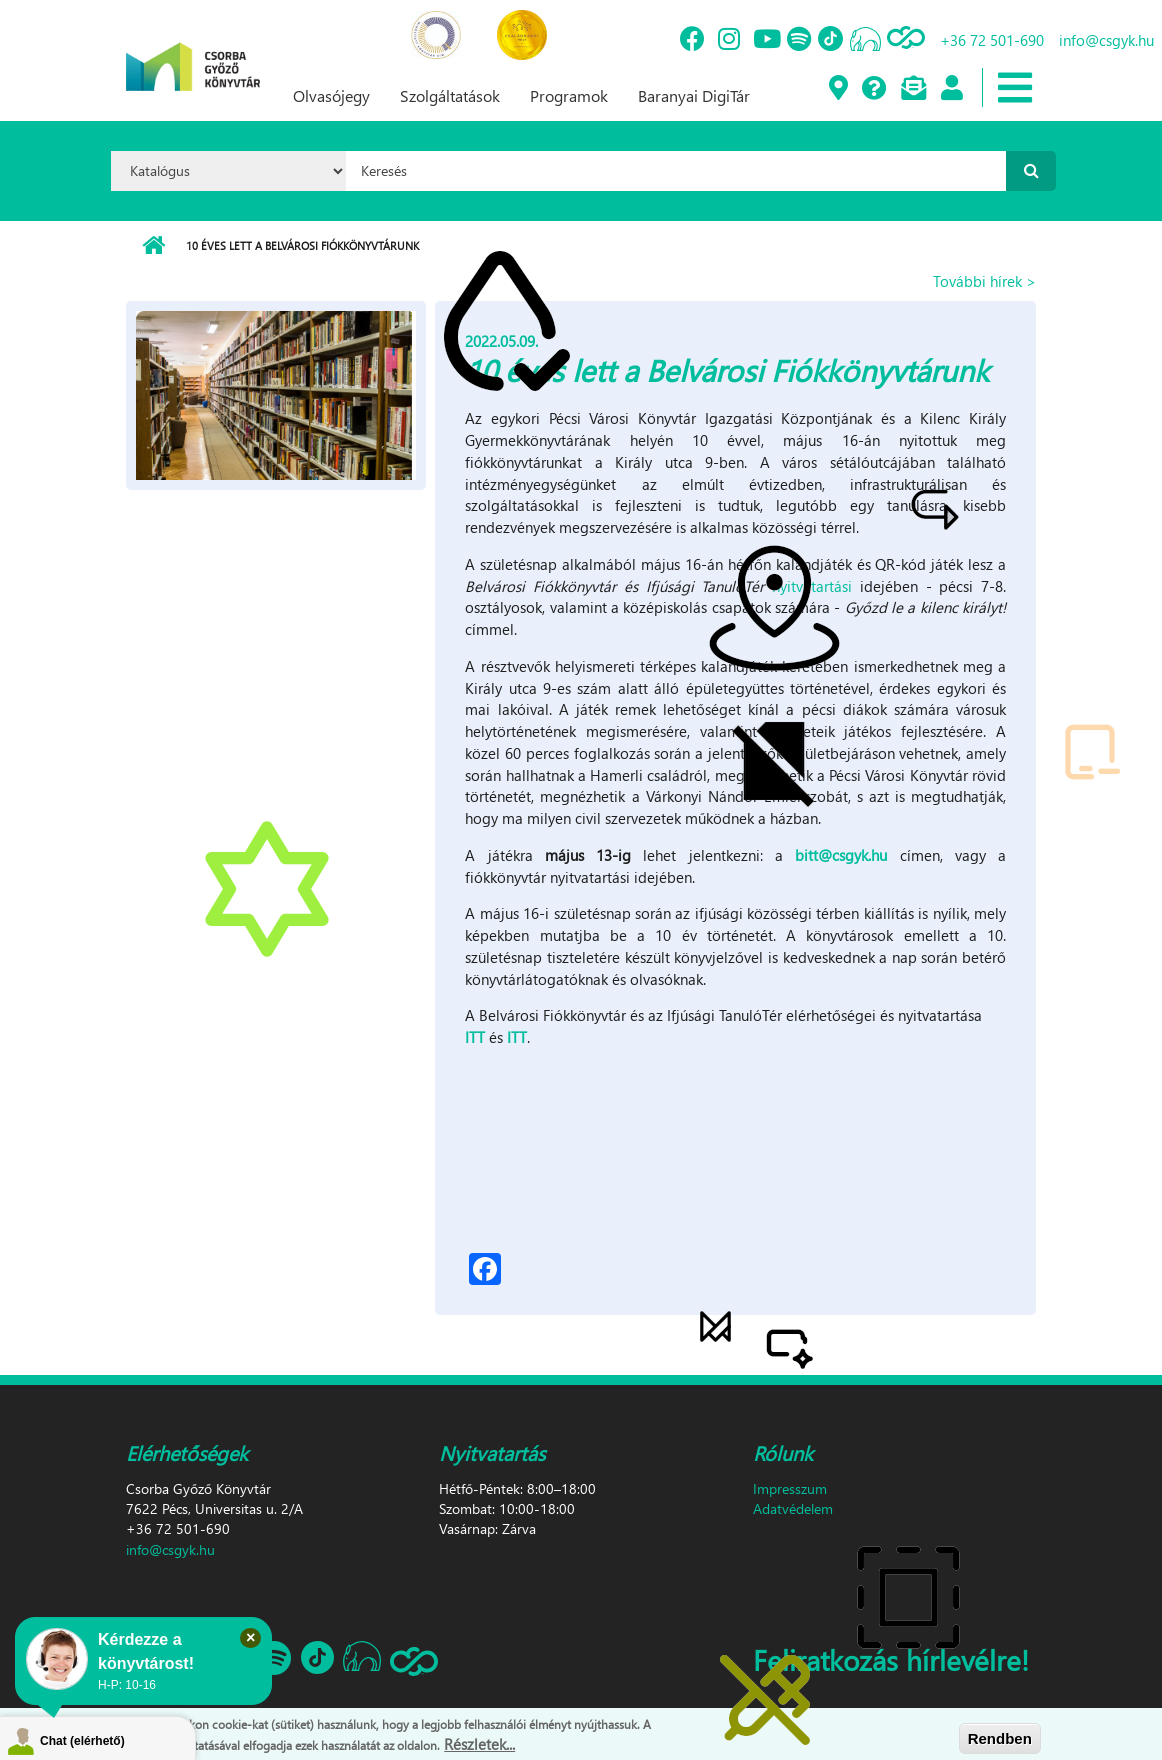 The width and height of the screenshot is (1162, 1760). I want to click on indicates jewish or kosher-related content, so click(267, 889).